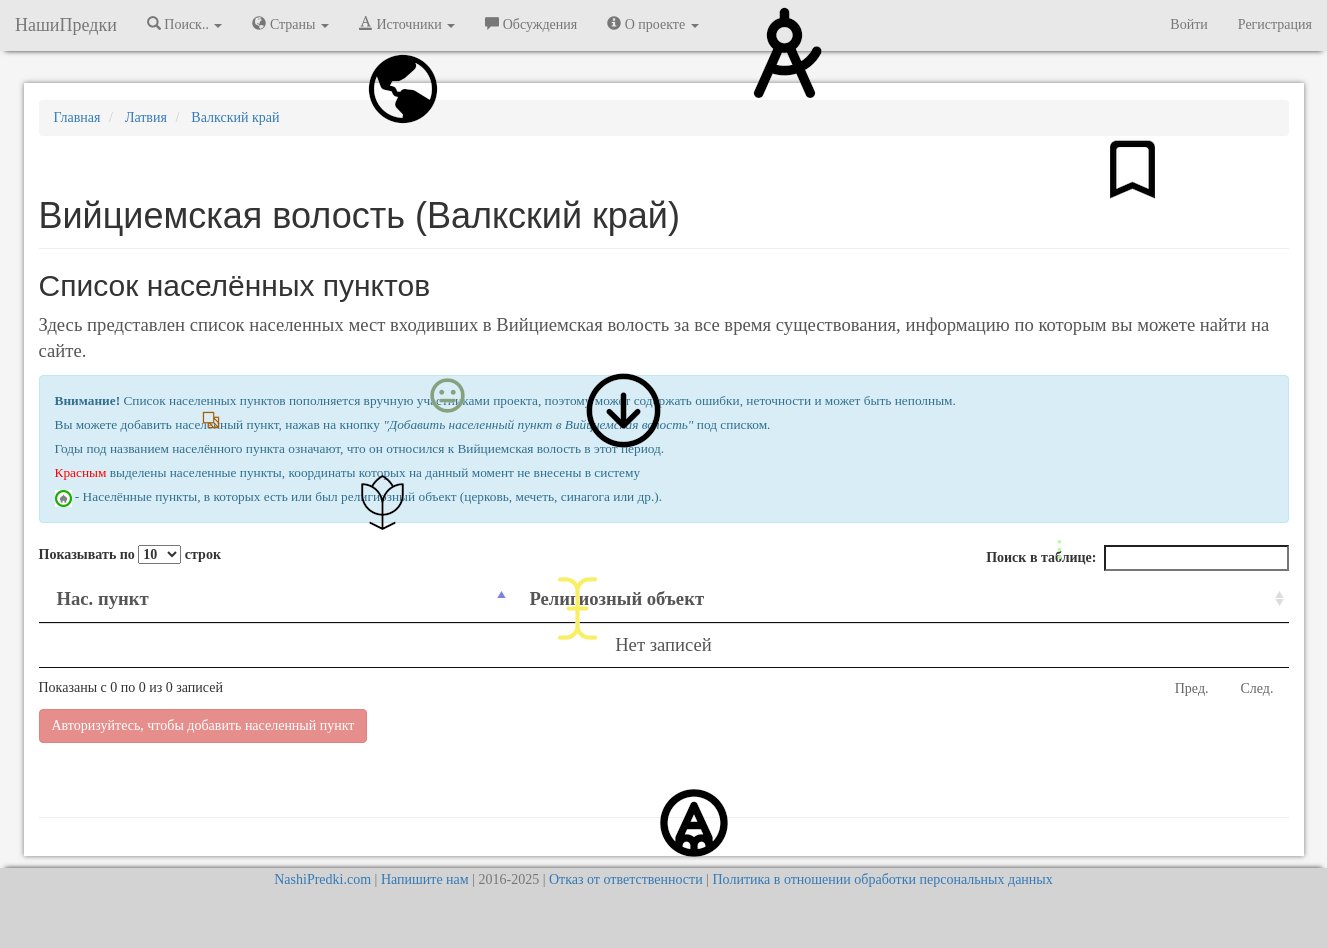 The height and width of the screenshot is (948, 1327). What do you see at coordinates (623, 410) in the screenshot?
I see `download a file or content` at bounding box center [623, 410].